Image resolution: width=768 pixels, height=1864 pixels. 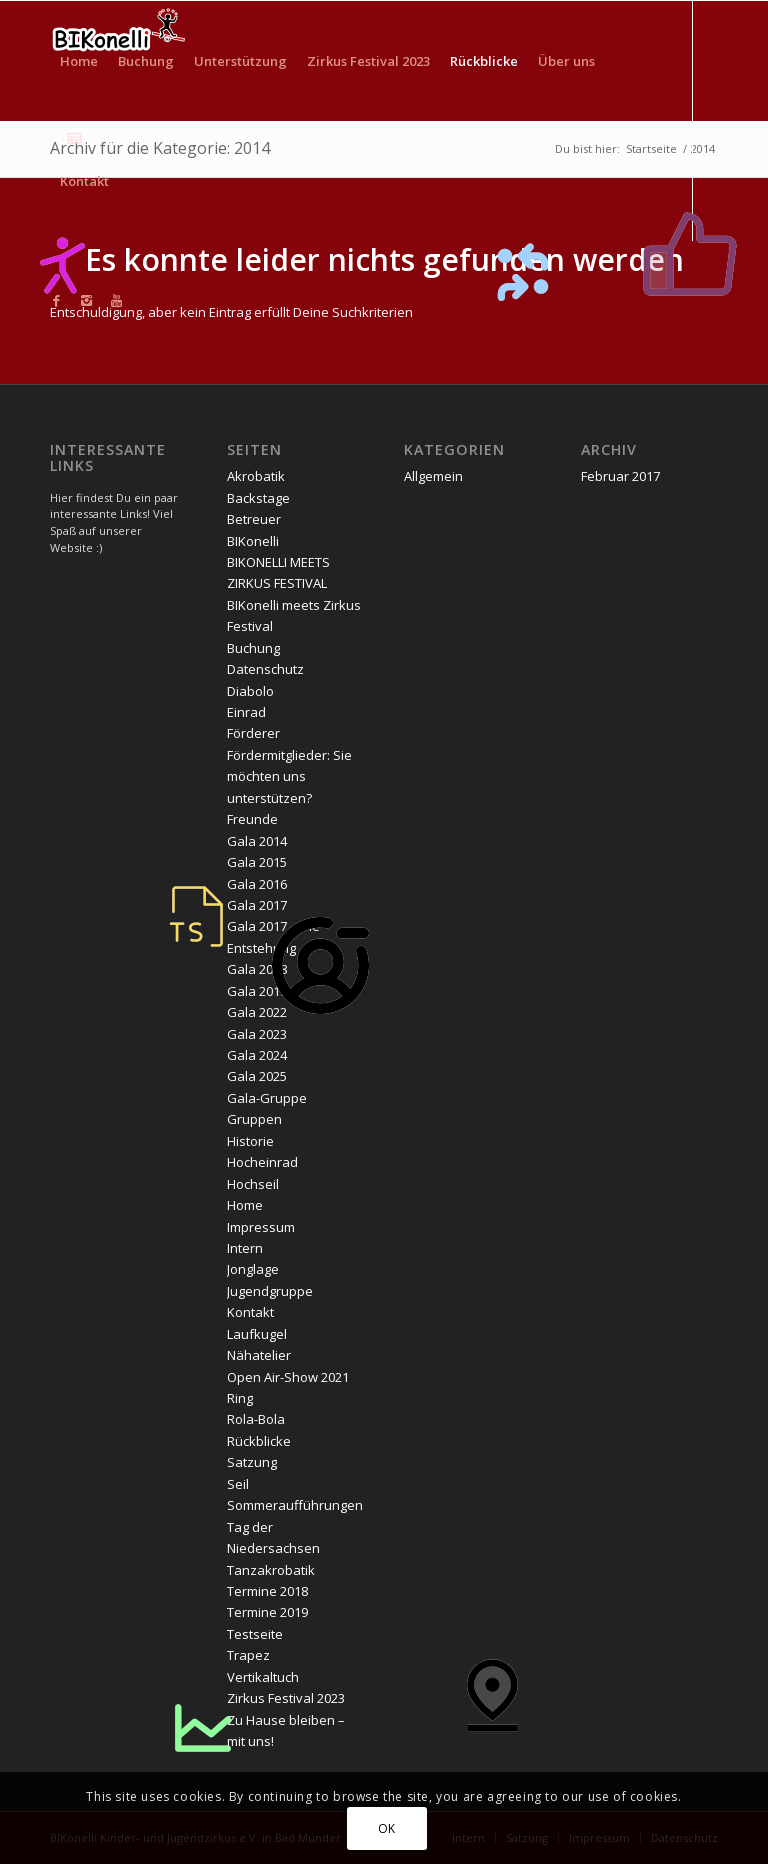 I want to click on open a TypeScript file, so click(x=197, y=916).